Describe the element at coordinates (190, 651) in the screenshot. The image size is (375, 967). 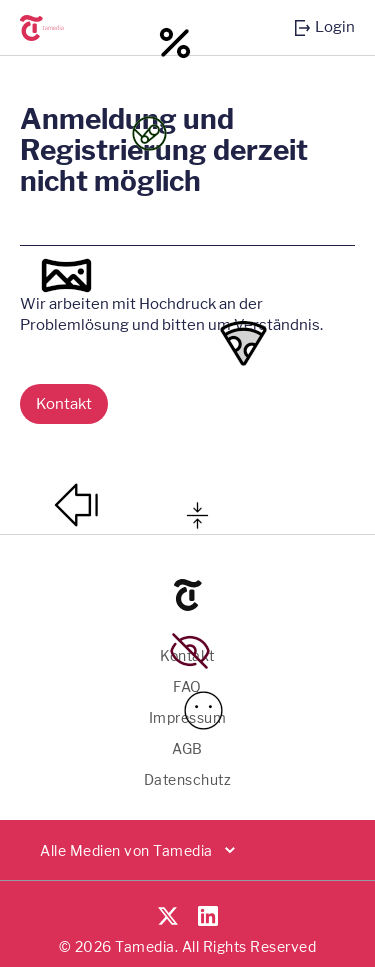
I see `hide password or sensitive content` at that location.